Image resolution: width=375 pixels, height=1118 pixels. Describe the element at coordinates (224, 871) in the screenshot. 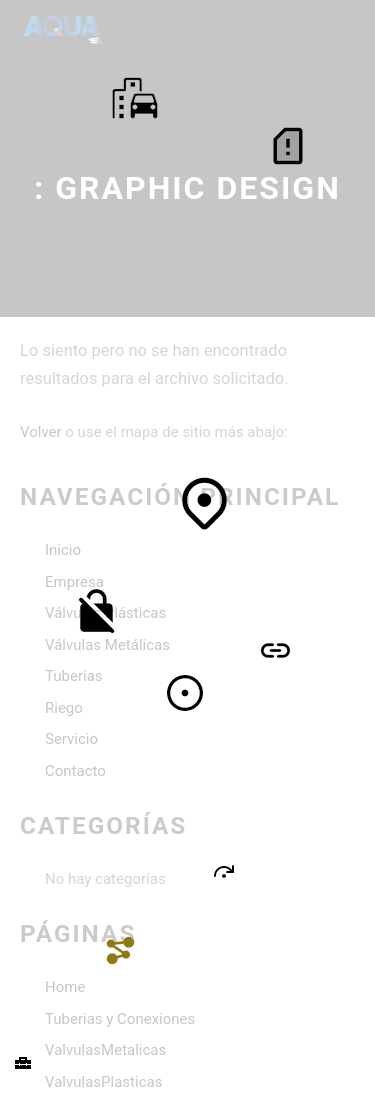

I see `redo action with active state indicator` at that location.